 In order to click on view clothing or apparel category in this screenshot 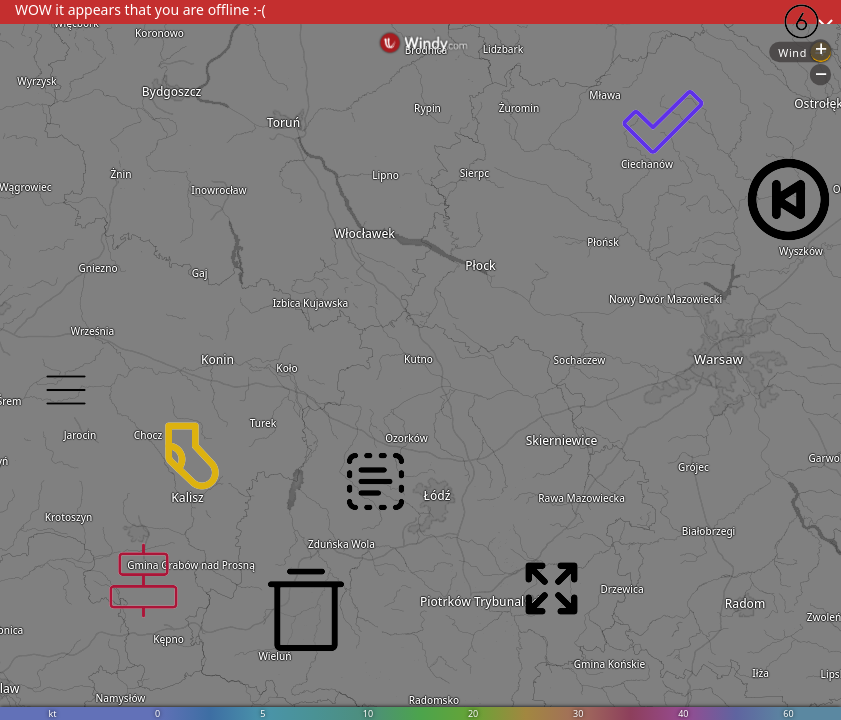, I will do `click(192, 456)`.